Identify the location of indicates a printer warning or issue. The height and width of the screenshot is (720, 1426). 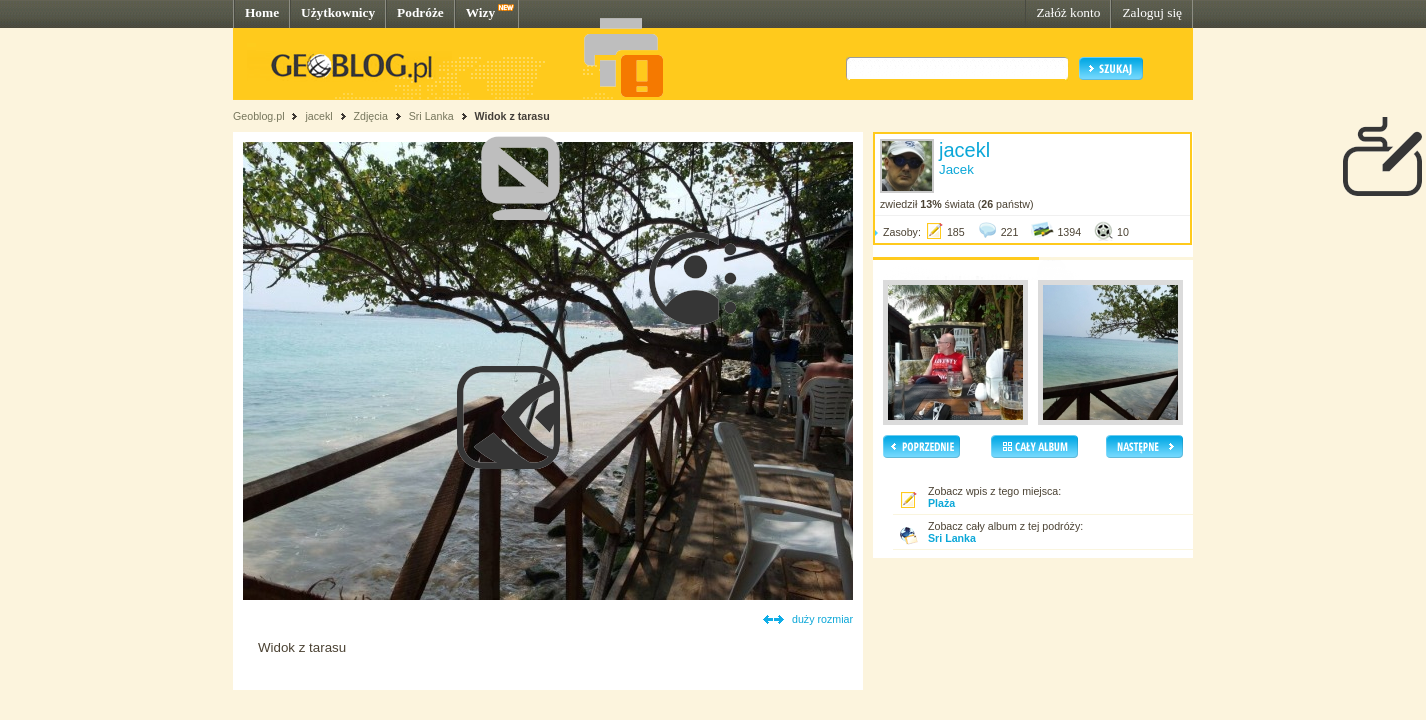
(621, 55).